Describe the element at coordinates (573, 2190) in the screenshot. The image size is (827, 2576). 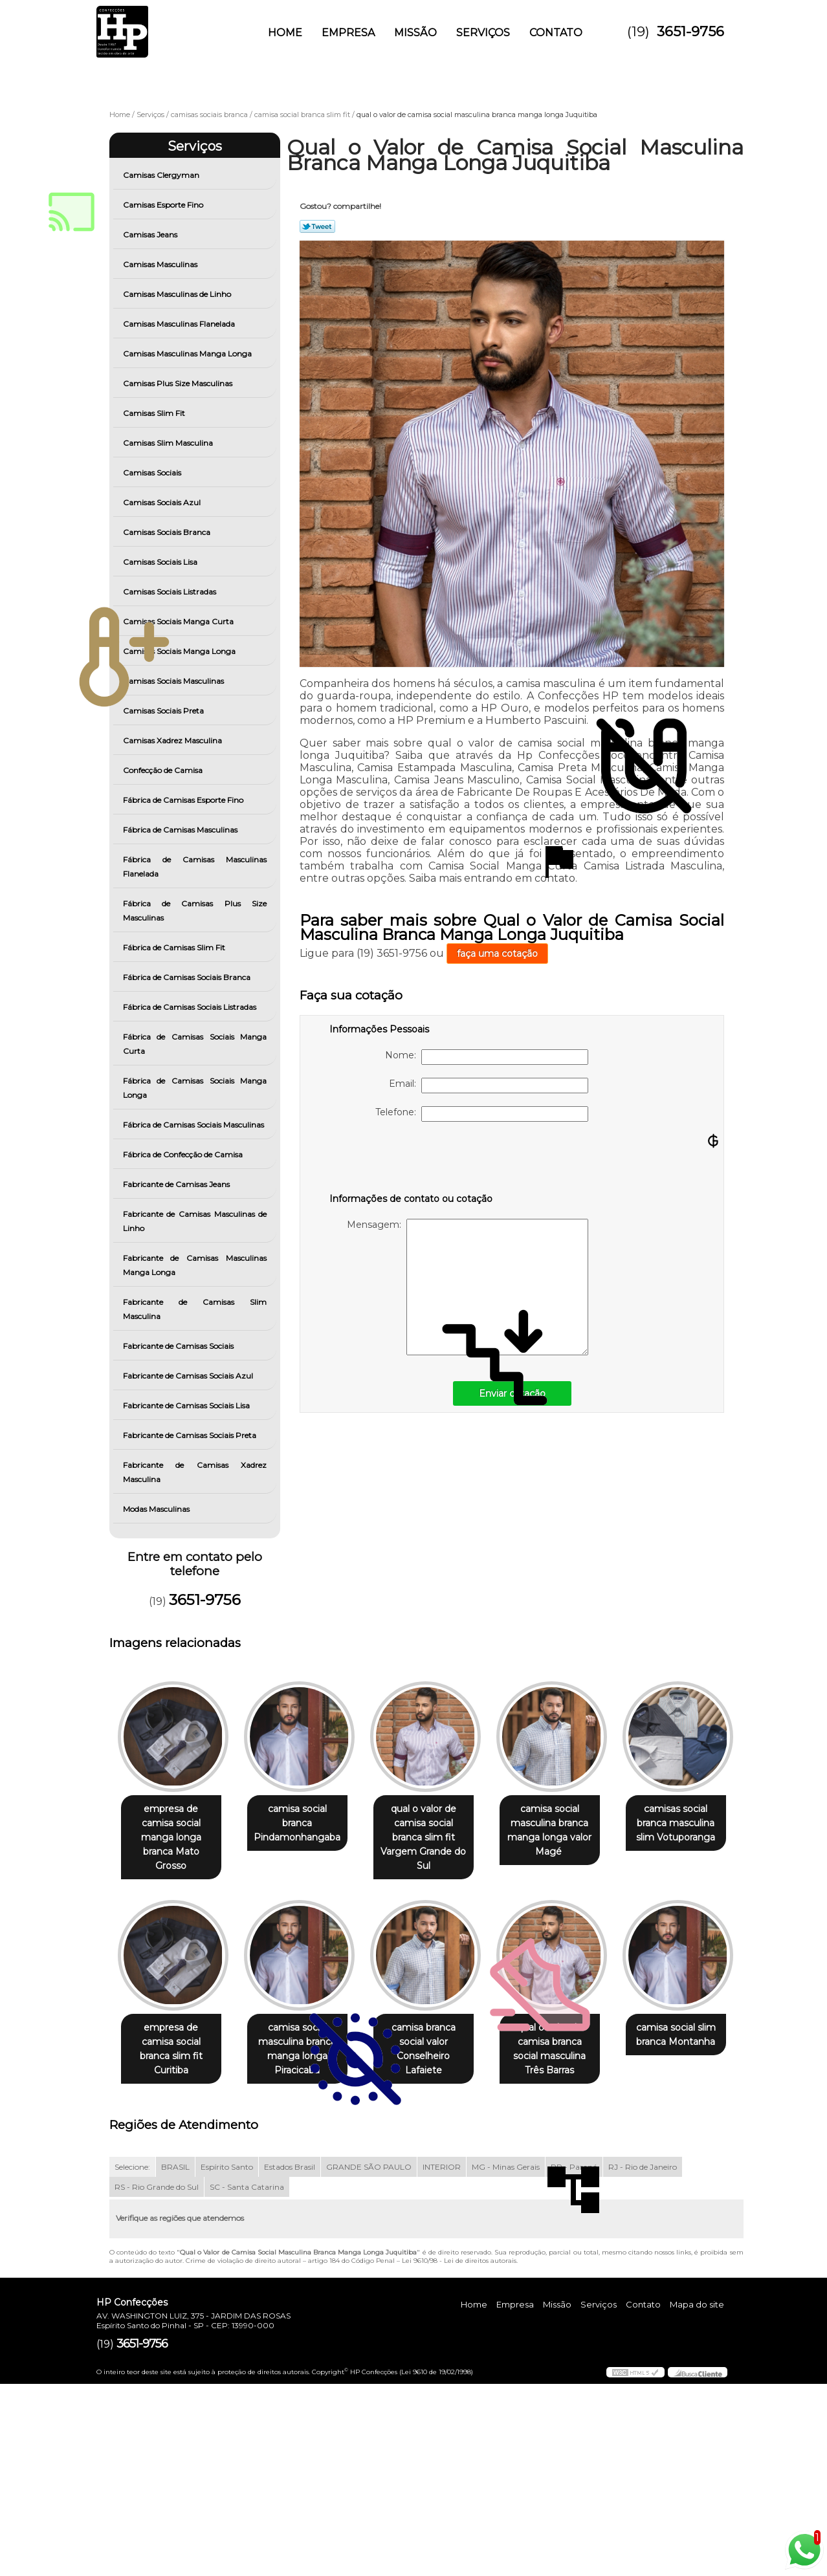
I see `view account hierarchy or organizational structure` at that location.